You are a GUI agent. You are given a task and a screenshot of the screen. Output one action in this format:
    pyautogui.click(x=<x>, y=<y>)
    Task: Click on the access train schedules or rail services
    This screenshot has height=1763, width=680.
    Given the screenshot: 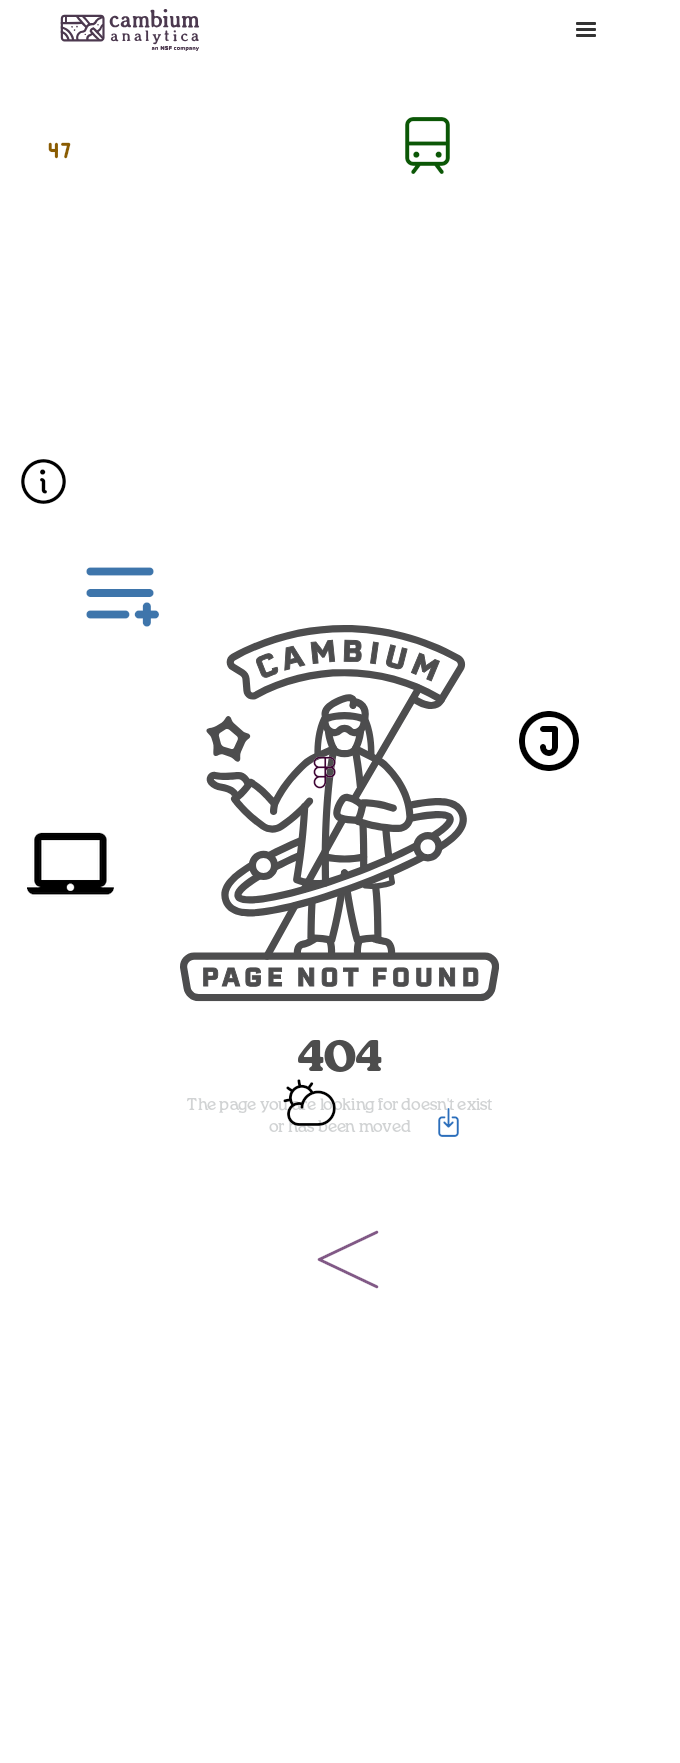 What is the action you would take?
    pyautogui.click(x=427, y=143)
    